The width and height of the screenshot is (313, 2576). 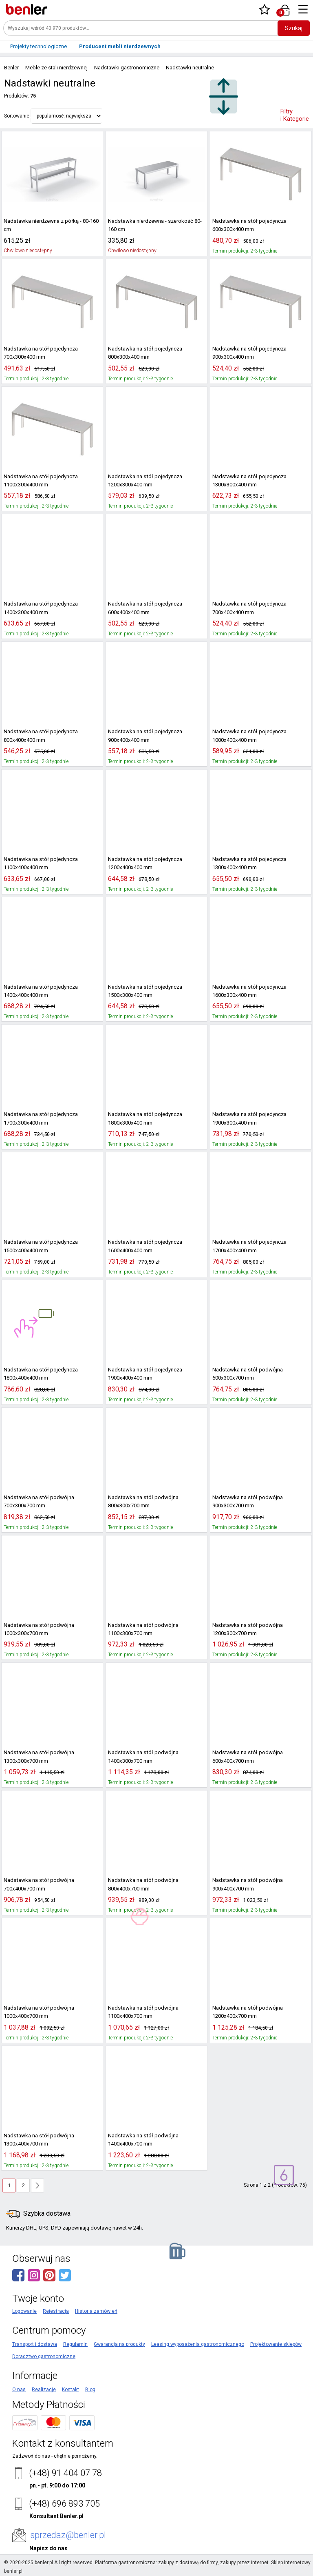 What do you see at coordinates (46, 1314) in the screenshot?
I see `indicates battery is empty or depleted` at bounding box center [46, 1314].